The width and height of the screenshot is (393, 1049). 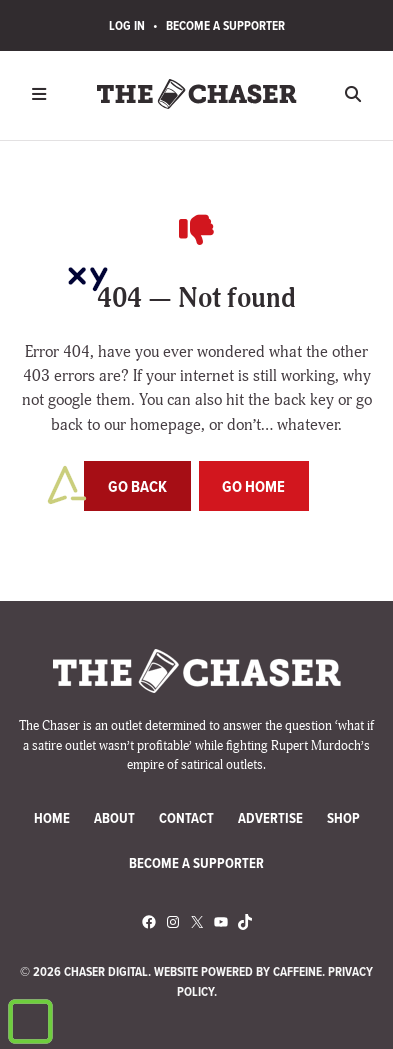 I want to click on access mathematical or algebraic functions, so click(x=88, y=276).